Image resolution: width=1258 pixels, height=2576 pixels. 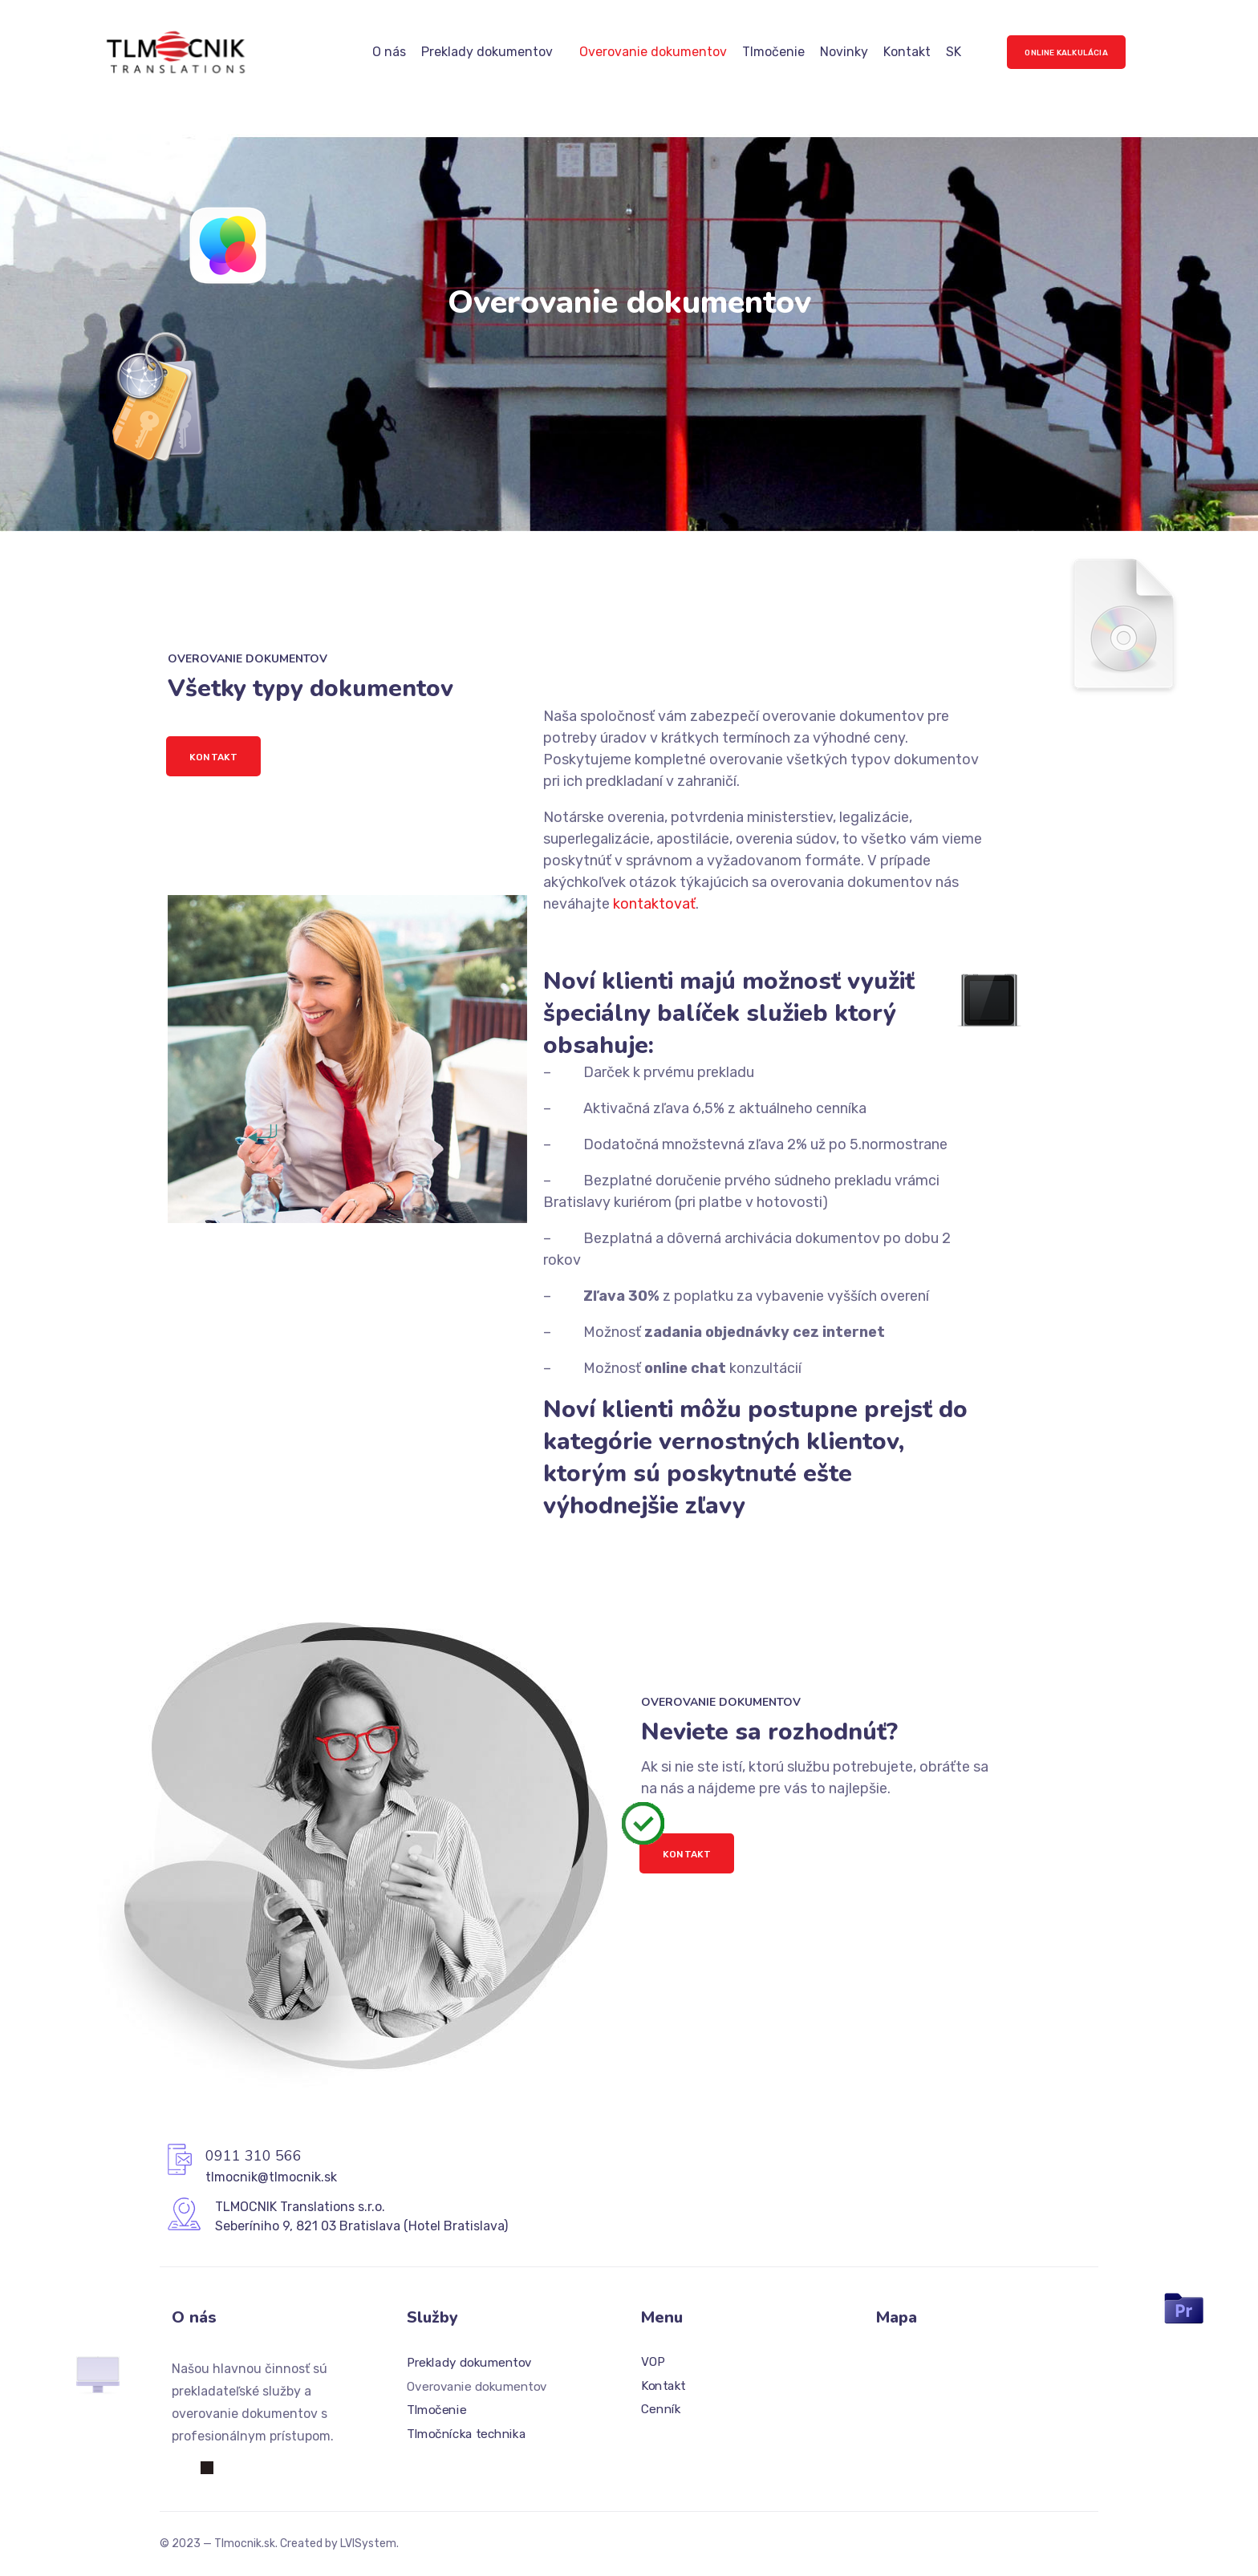 What do you see at coordinates (1183, 2309) in the screenshot?
I see `open folder containing adobe premiere project files` at bounding box center [1183, 2309].